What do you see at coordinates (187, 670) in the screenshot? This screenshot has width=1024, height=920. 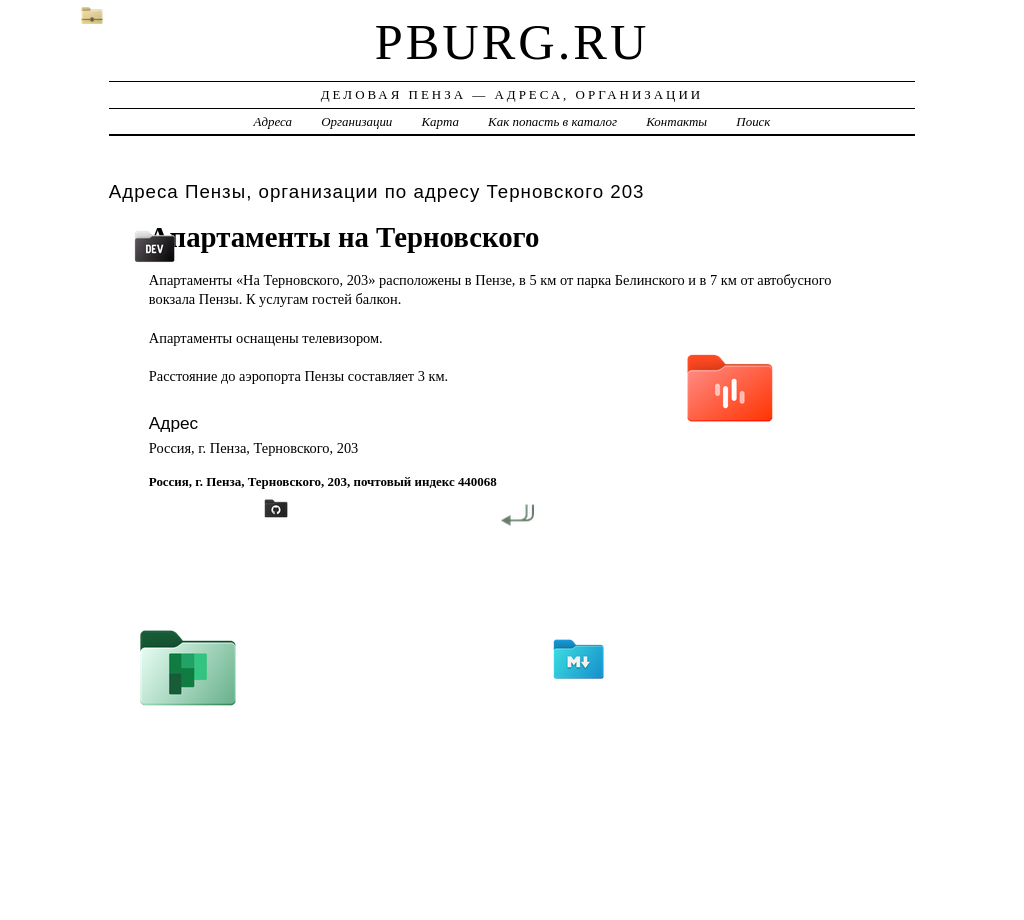 I see `open microsoft planner files folder` at bounding box center [187, 670].